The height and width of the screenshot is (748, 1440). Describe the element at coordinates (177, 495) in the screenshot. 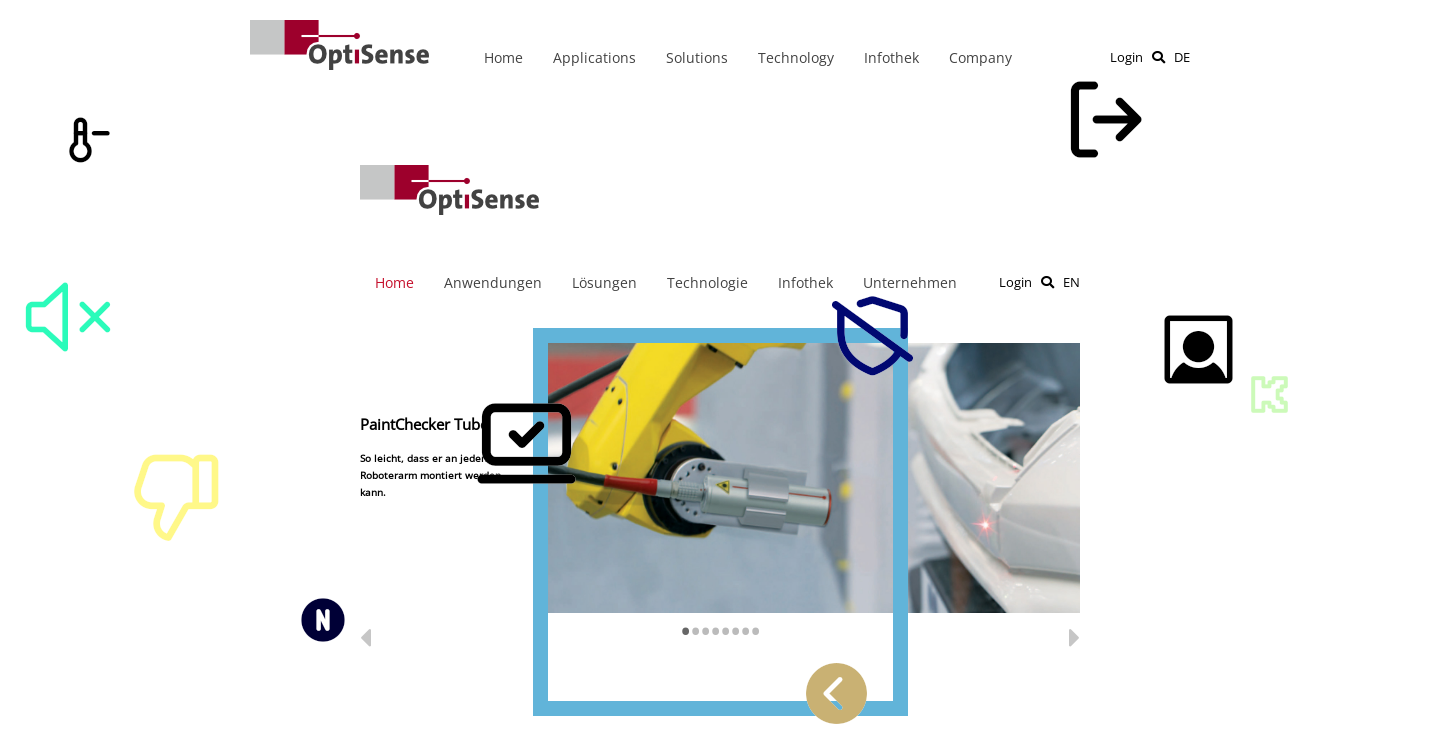

I see `dislike or downvote content` at that location.